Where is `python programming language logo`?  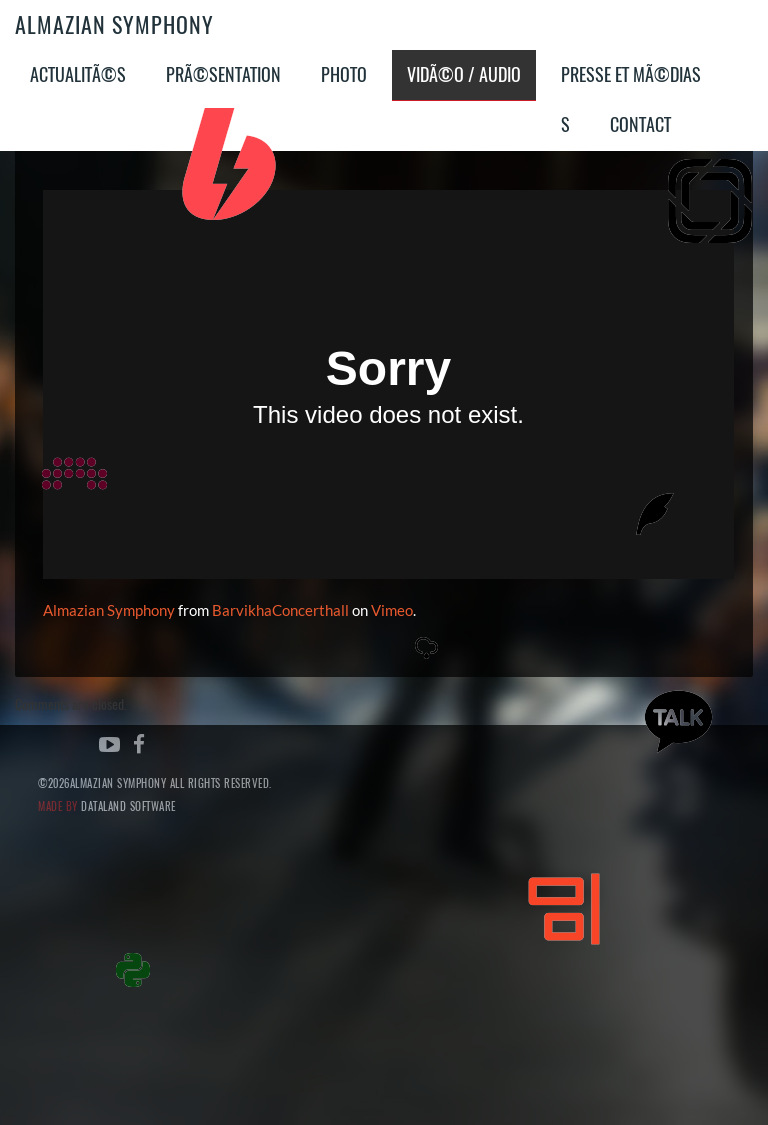
python programming language logo is located at coordinates (133, 970).